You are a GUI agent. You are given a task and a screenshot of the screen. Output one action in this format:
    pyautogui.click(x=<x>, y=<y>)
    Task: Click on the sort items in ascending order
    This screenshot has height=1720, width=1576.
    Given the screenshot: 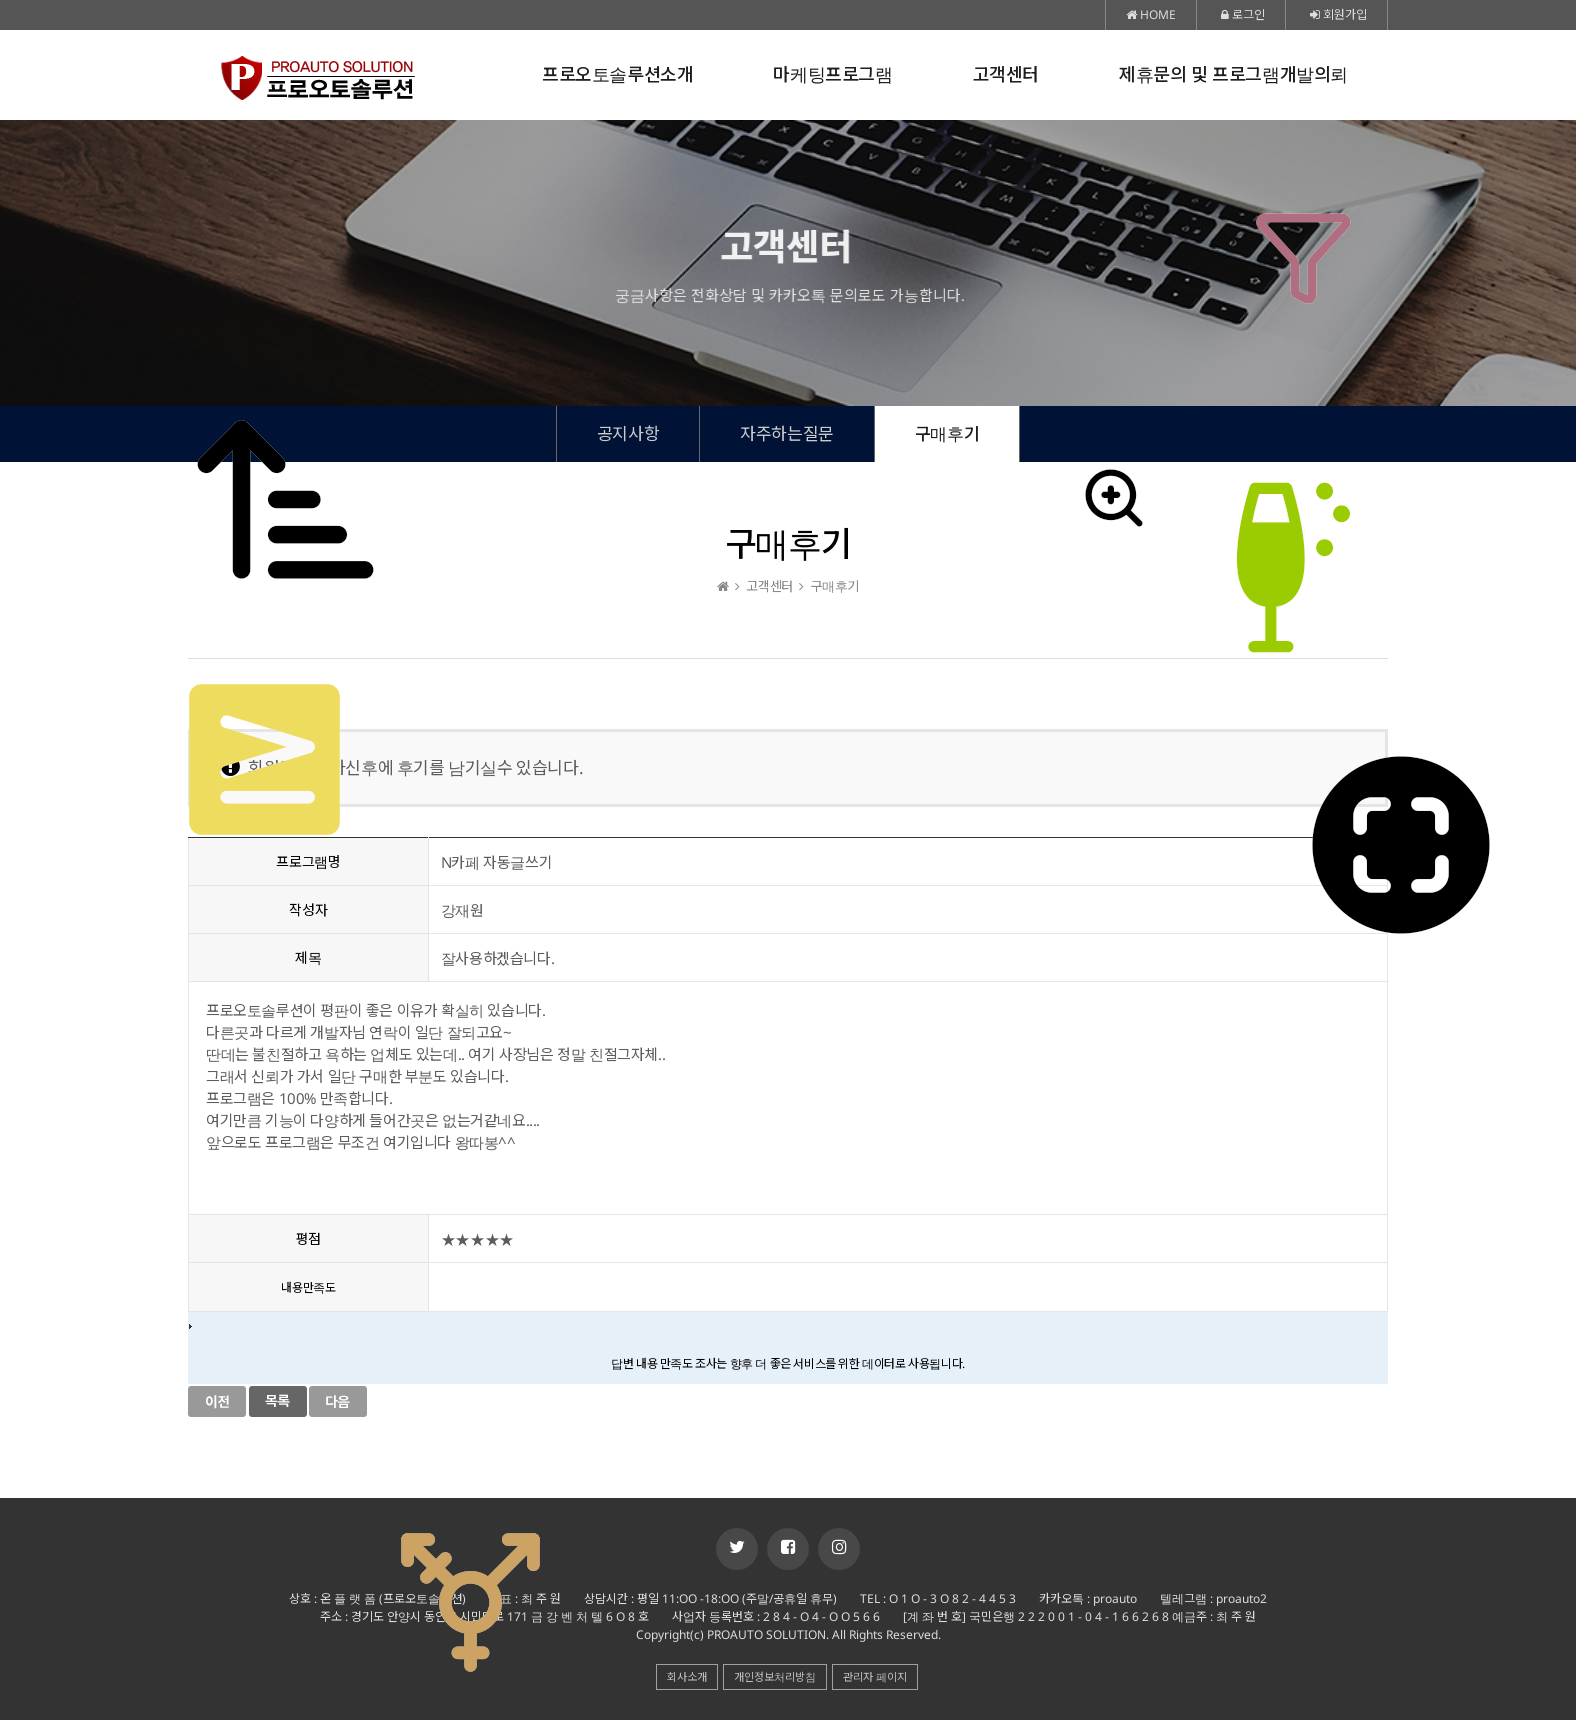 What is the action you would take?
    pyautogui.click(x=285, y=499)
    